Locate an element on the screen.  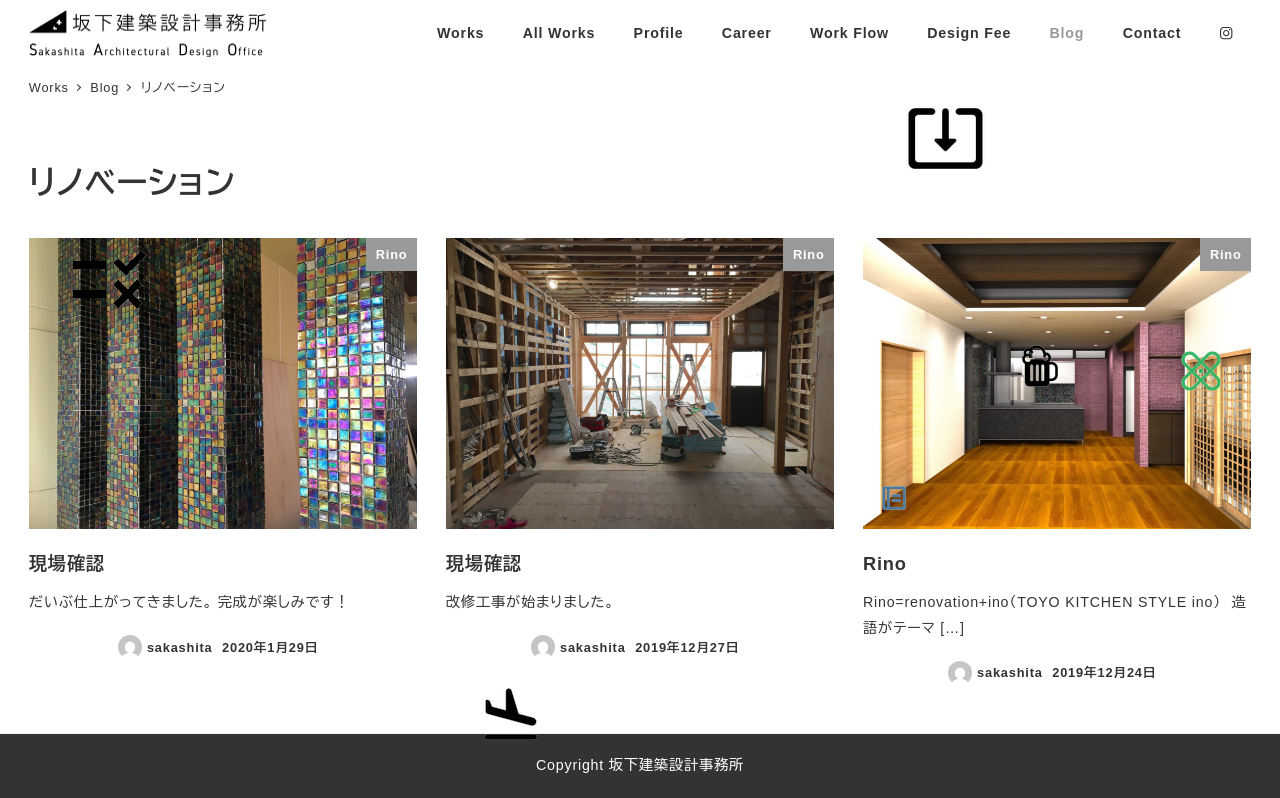
access first aid or medical help resources is located at coordinates (1201, 371).